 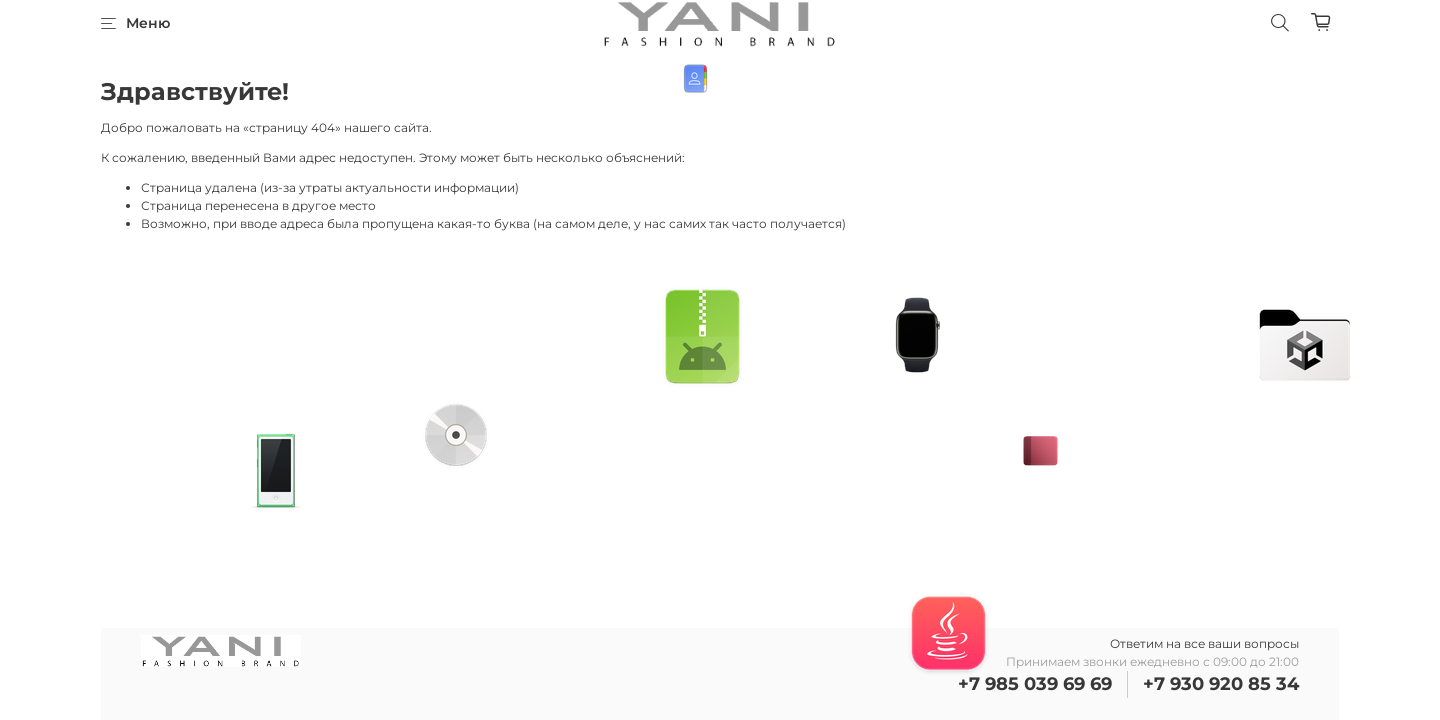 I want to click on open unity game engine project files, so click(x=1304, y=347).